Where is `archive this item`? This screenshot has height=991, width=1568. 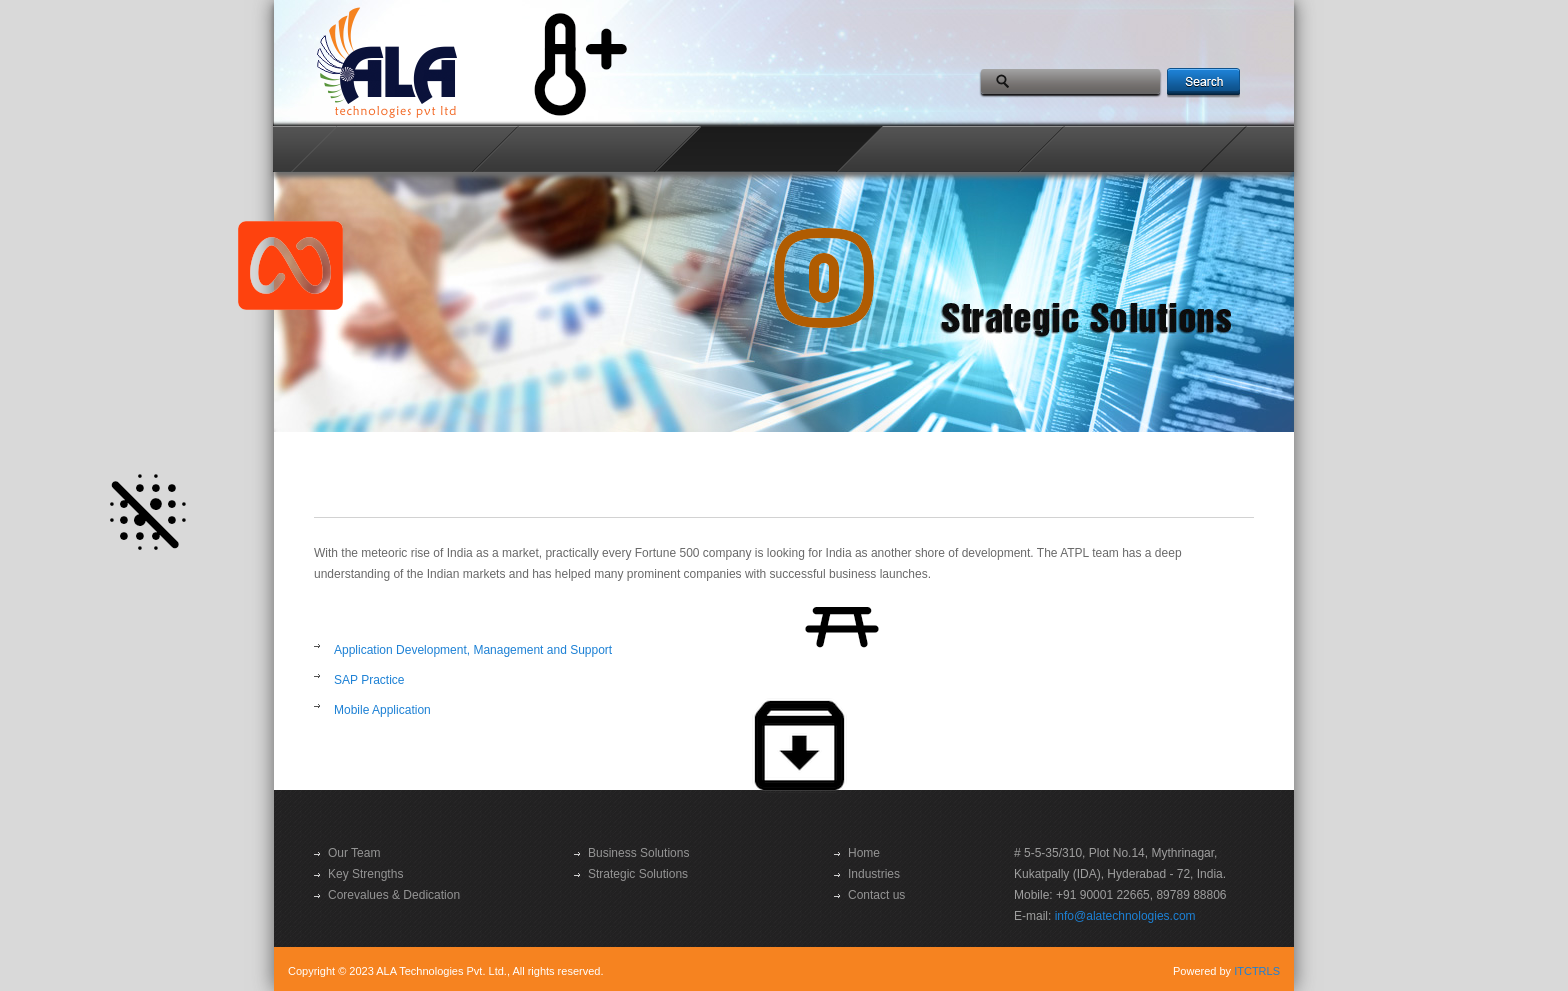
archive this item is located at coordinates (799, 745).